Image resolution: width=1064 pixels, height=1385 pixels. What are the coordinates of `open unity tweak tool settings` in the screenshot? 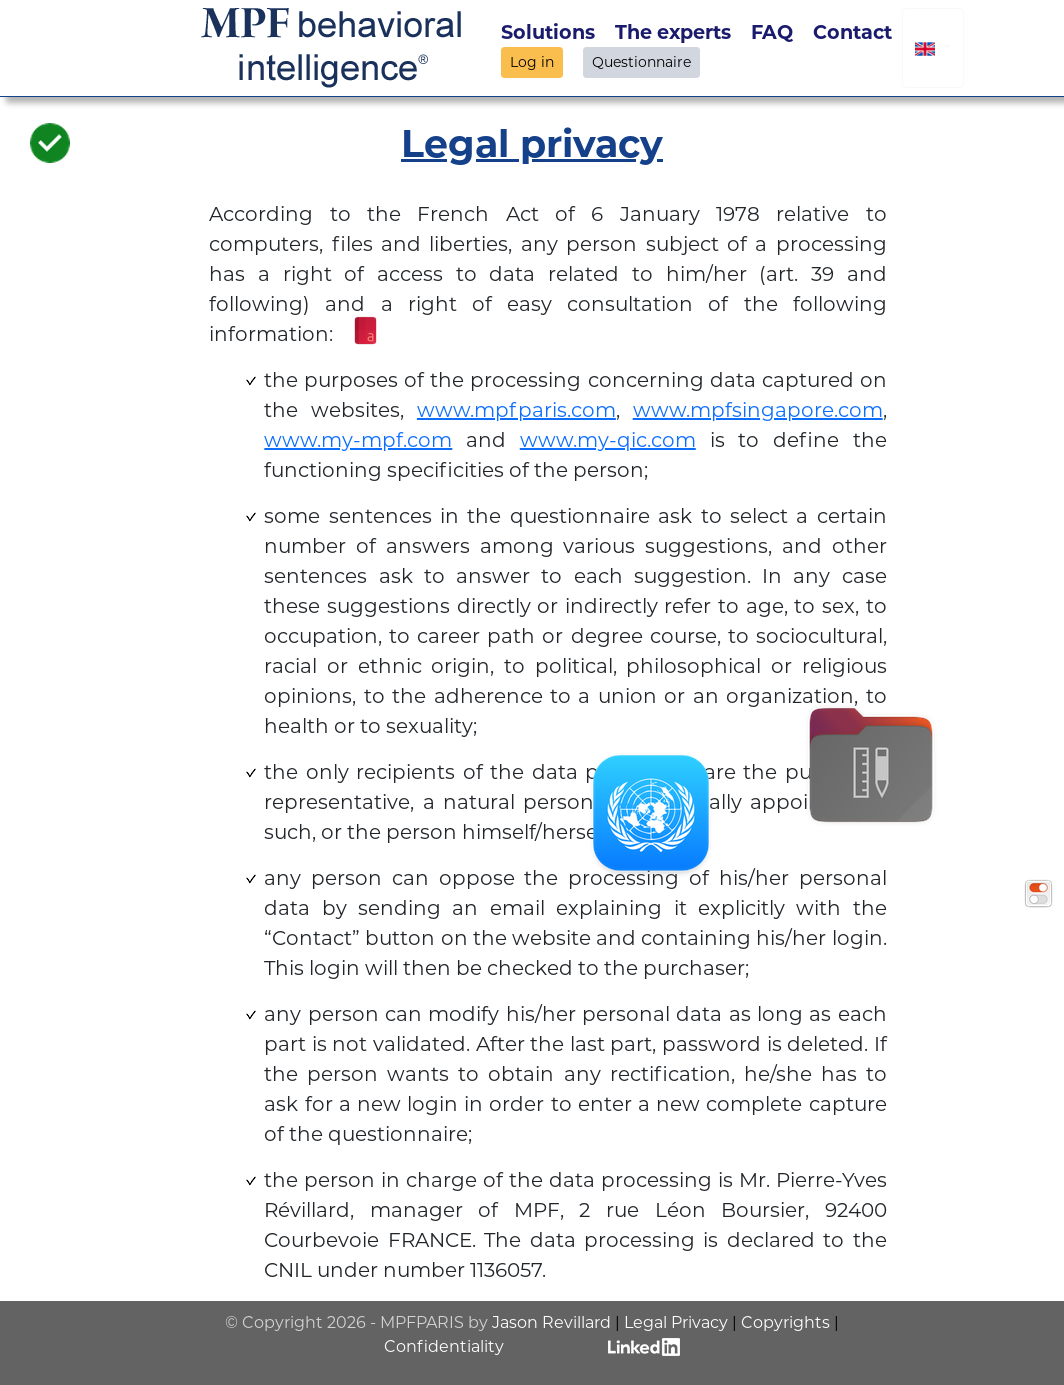 It's located at (1038, 893).